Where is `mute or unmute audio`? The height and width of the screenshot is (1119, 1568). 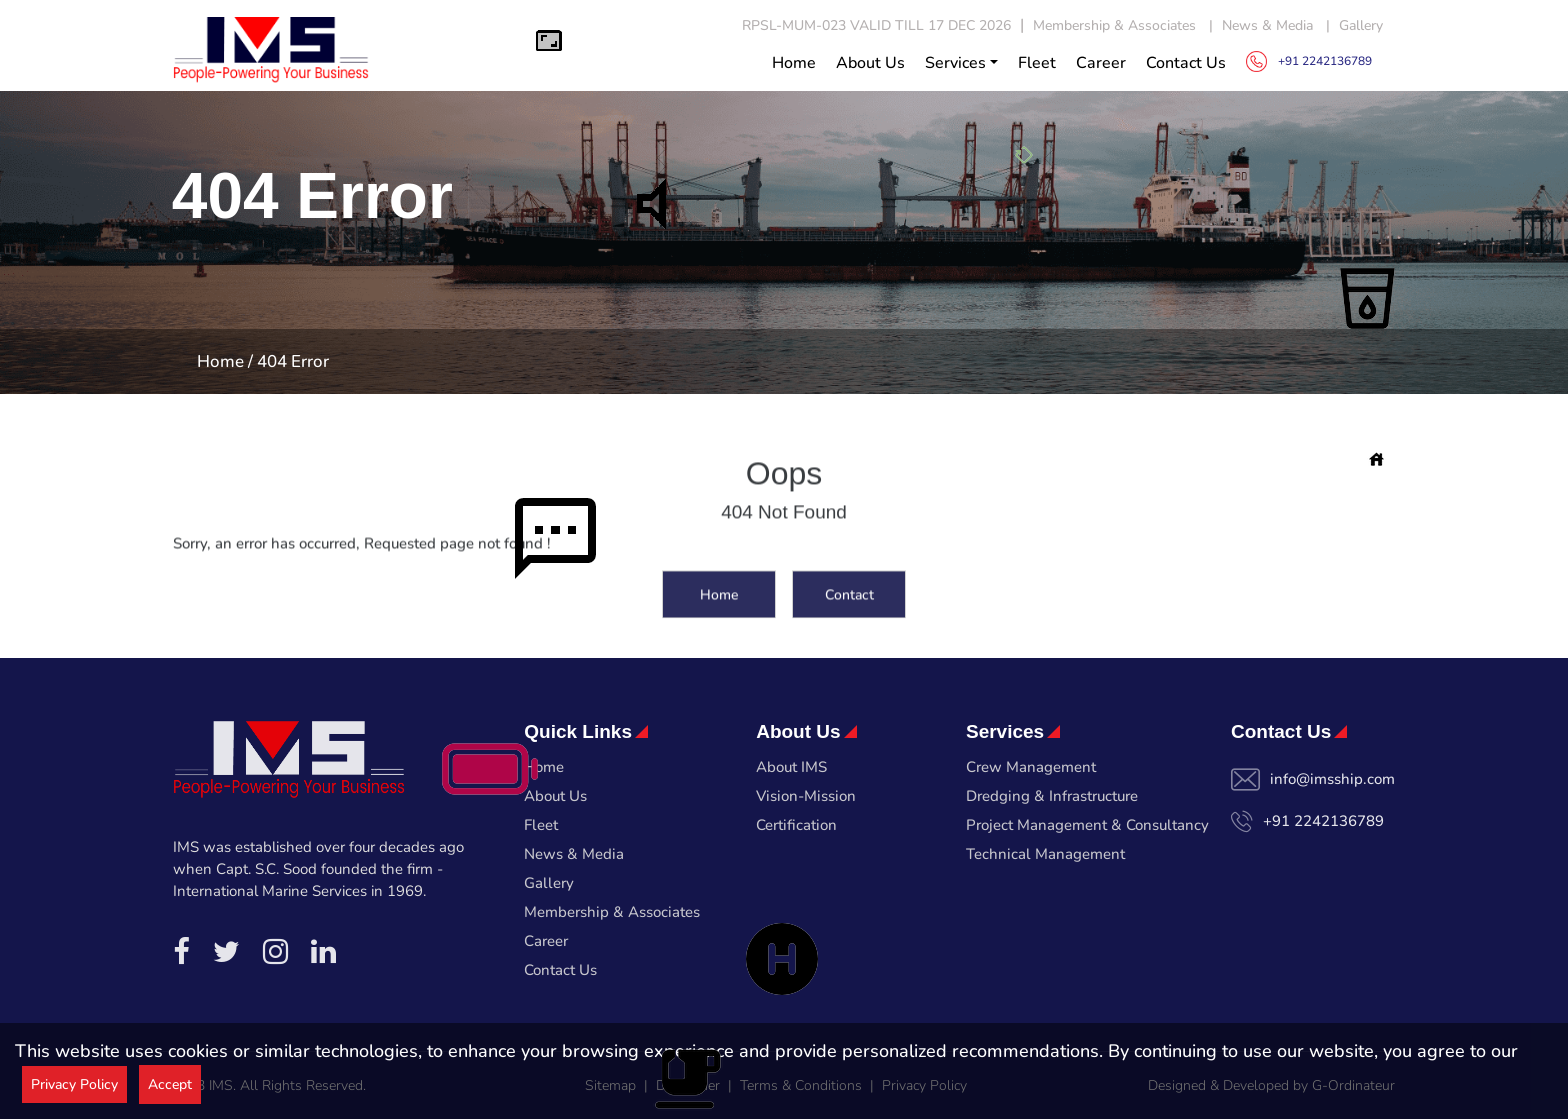
mute or unmute audio is located at coordinates (653, 204).